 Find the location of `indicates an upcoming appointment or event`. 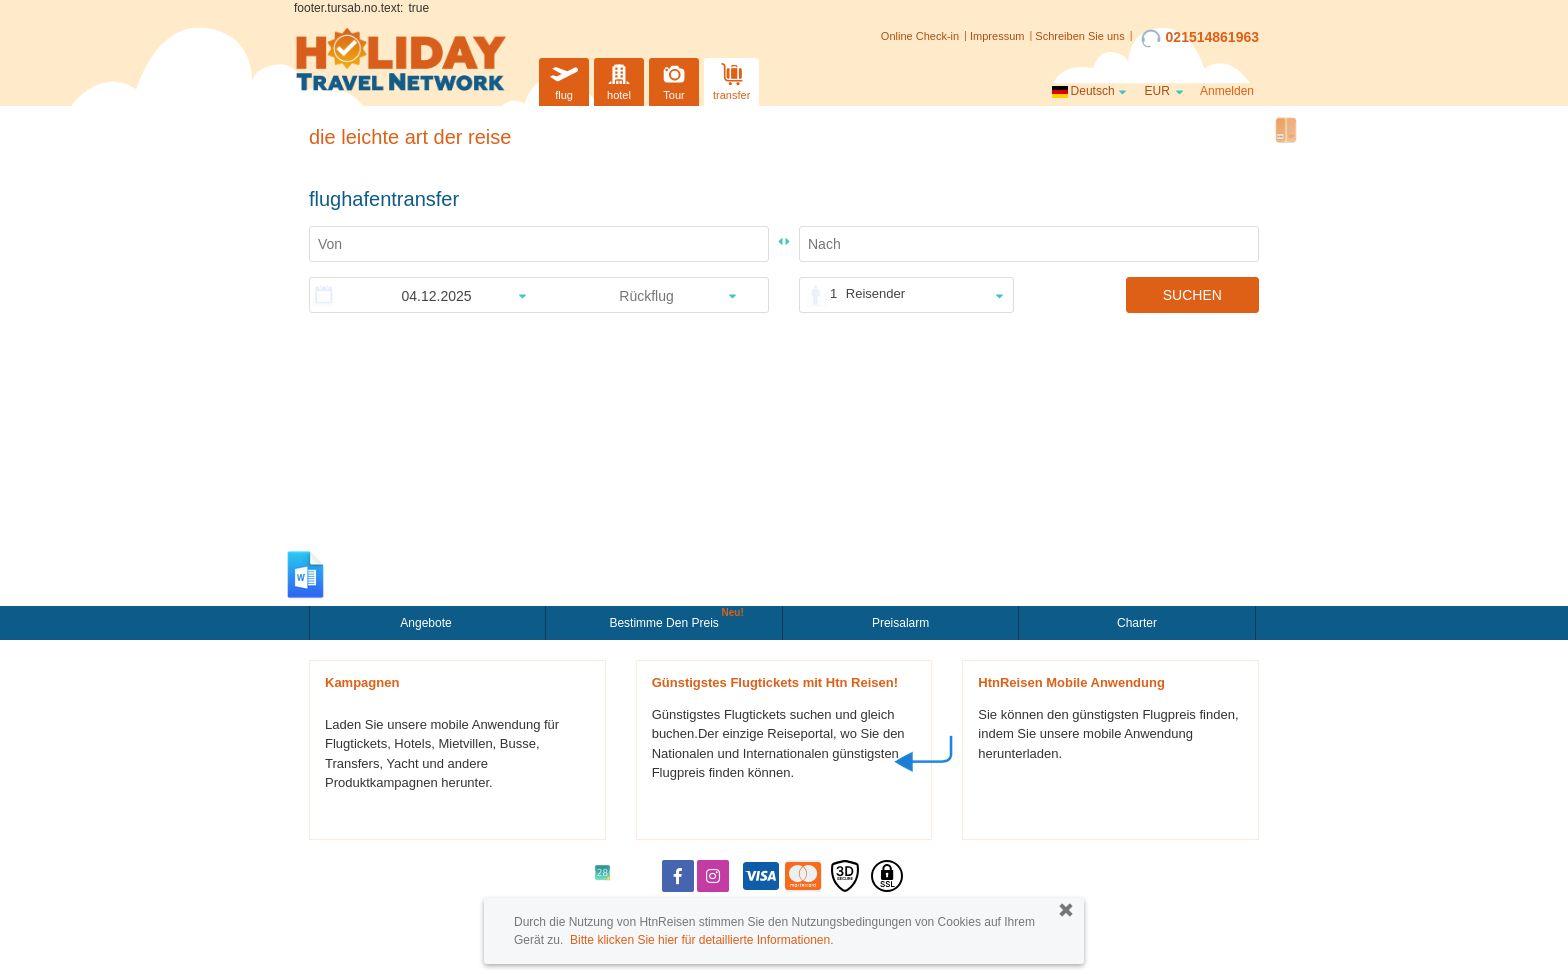

indicates an upcoming appointment or event is located at coordinates (602, 872).